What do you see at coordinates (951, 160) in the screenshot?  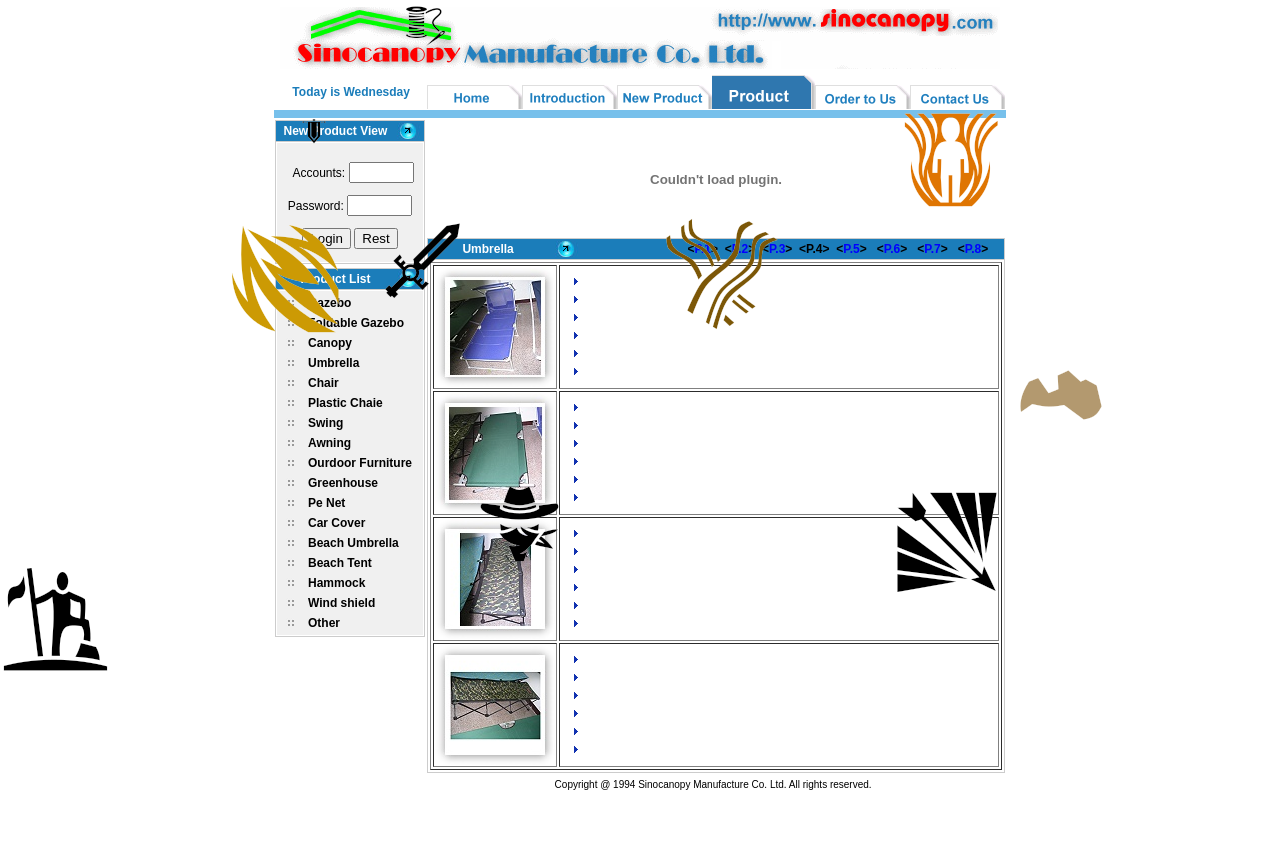 I see `indicates a special power-up or ability is active` at bounding box center [951, 160].